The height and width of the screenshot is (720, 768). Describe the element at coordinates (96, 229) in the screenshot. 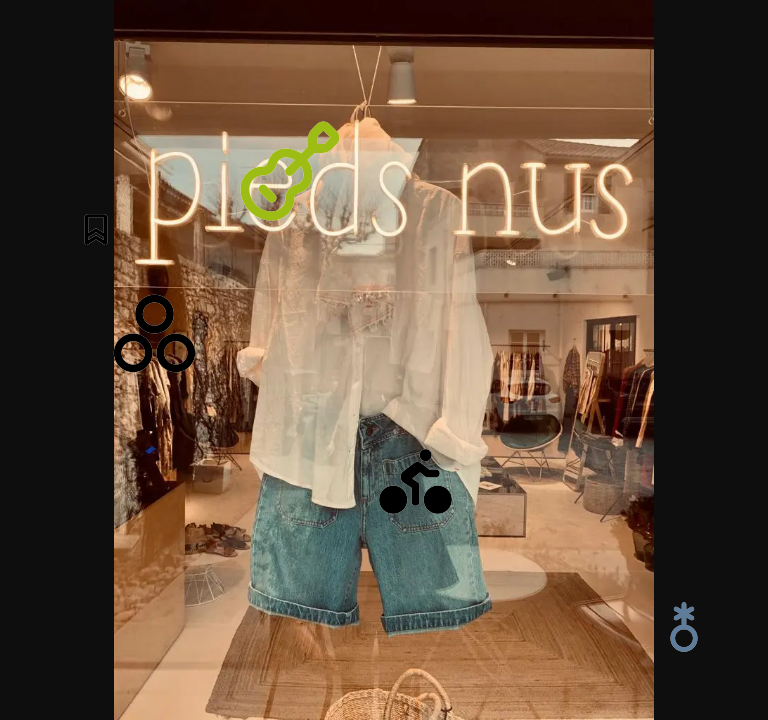

I see `save this item for later` at that location.